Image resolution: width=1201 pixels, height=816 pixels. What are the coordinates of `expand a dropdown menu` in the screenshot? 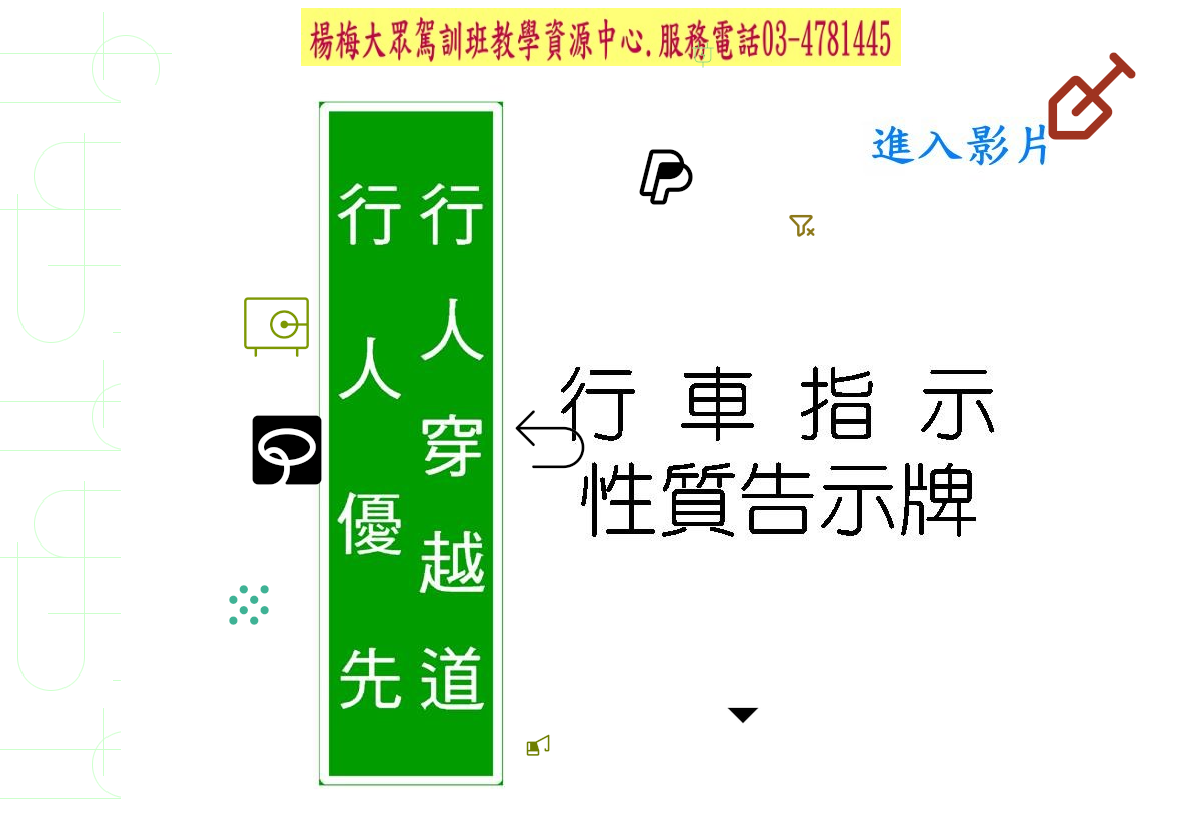 It's located at (743, 714).